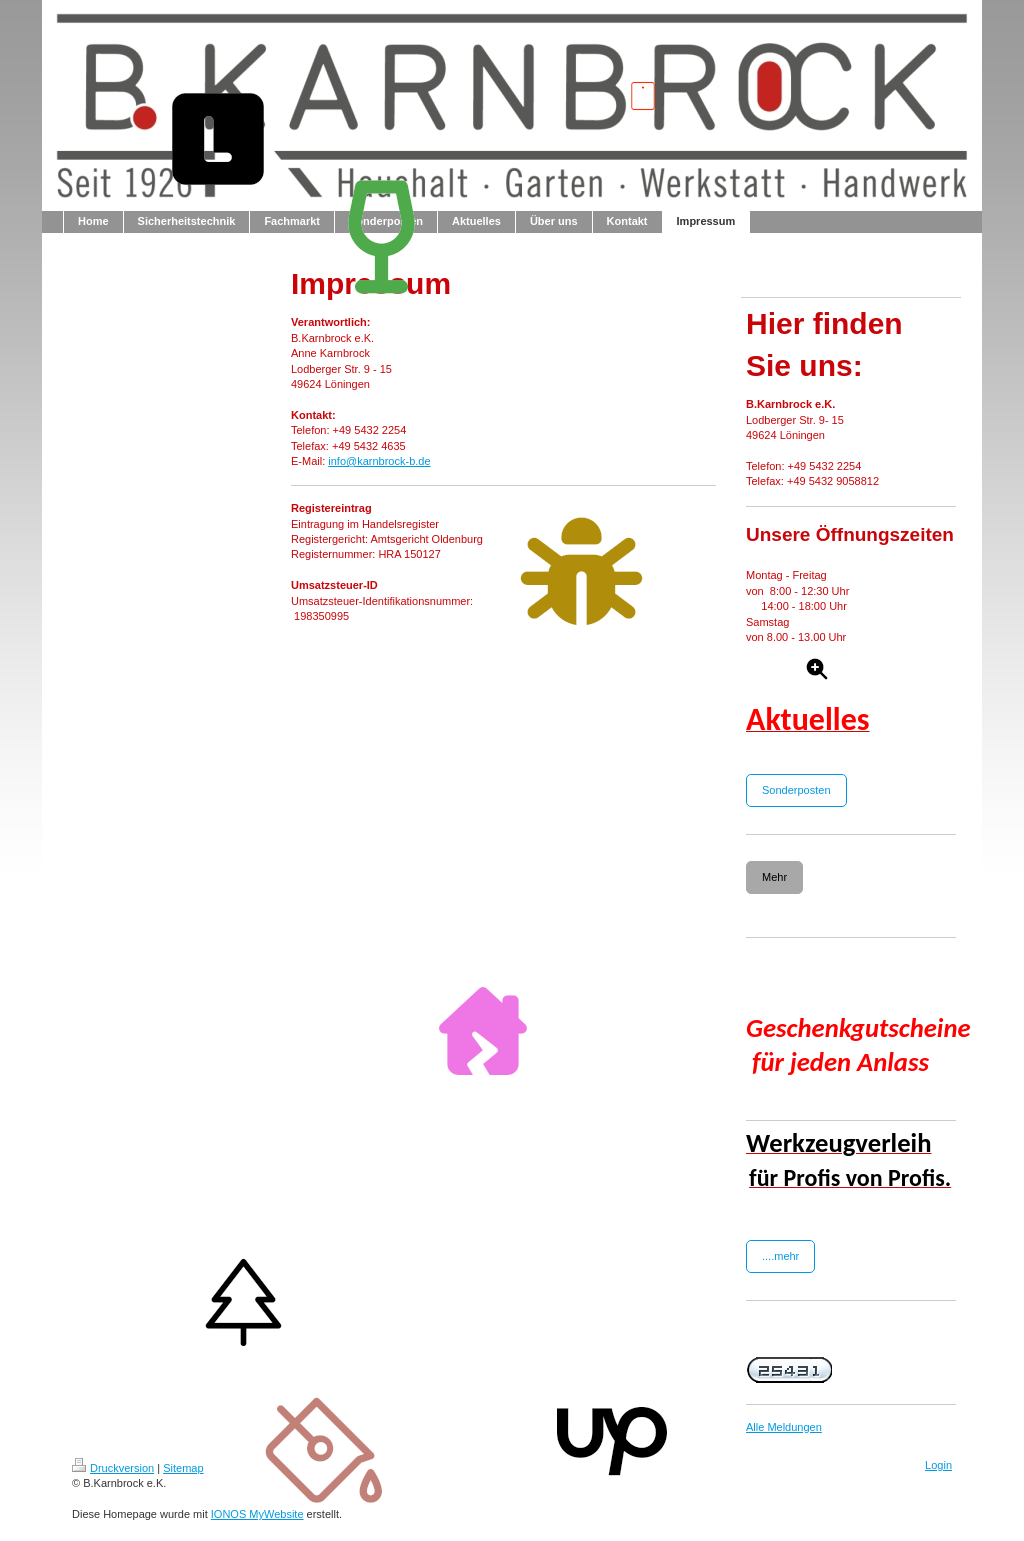 The height and width of the screenshot is (1541, 1024). I want to click on zoom in on content, so click(817, 669).